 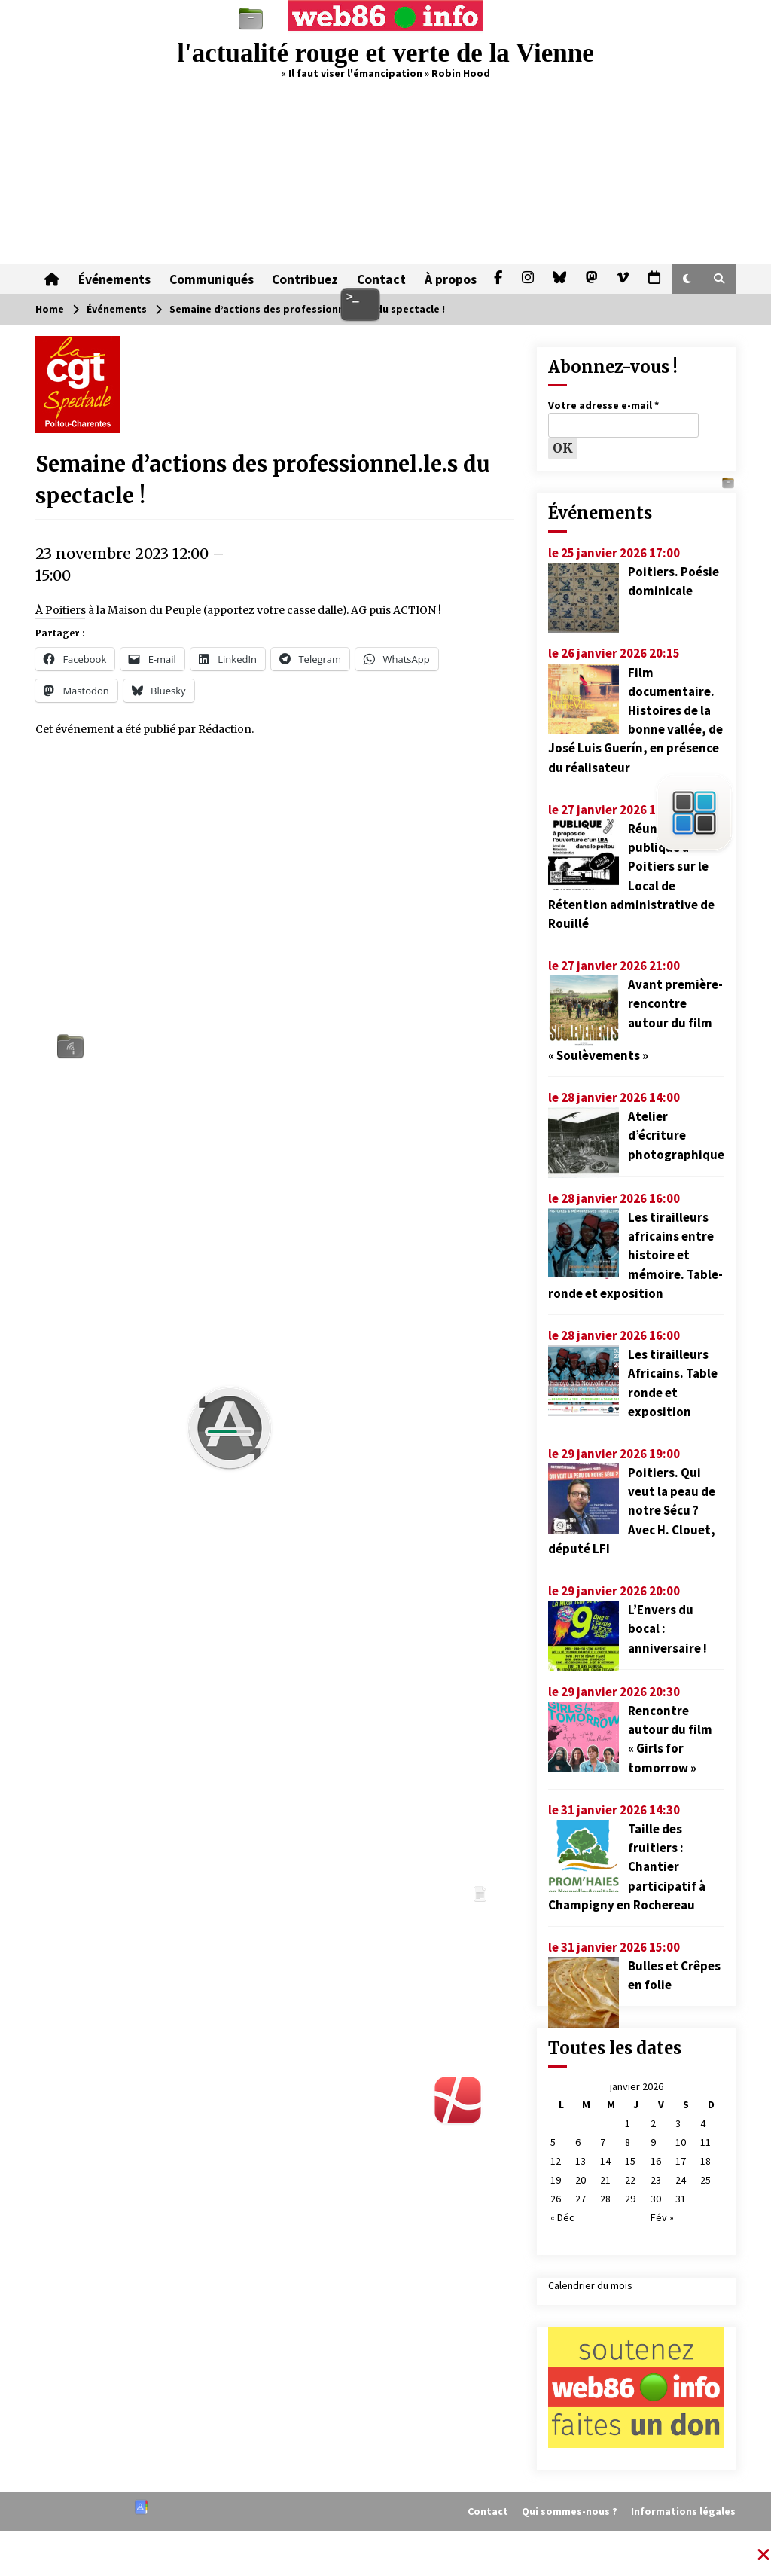 What do you see at coordinates (251, 18) in the screenshot?
I see `open file manager application` at bounding box center [251, 18].